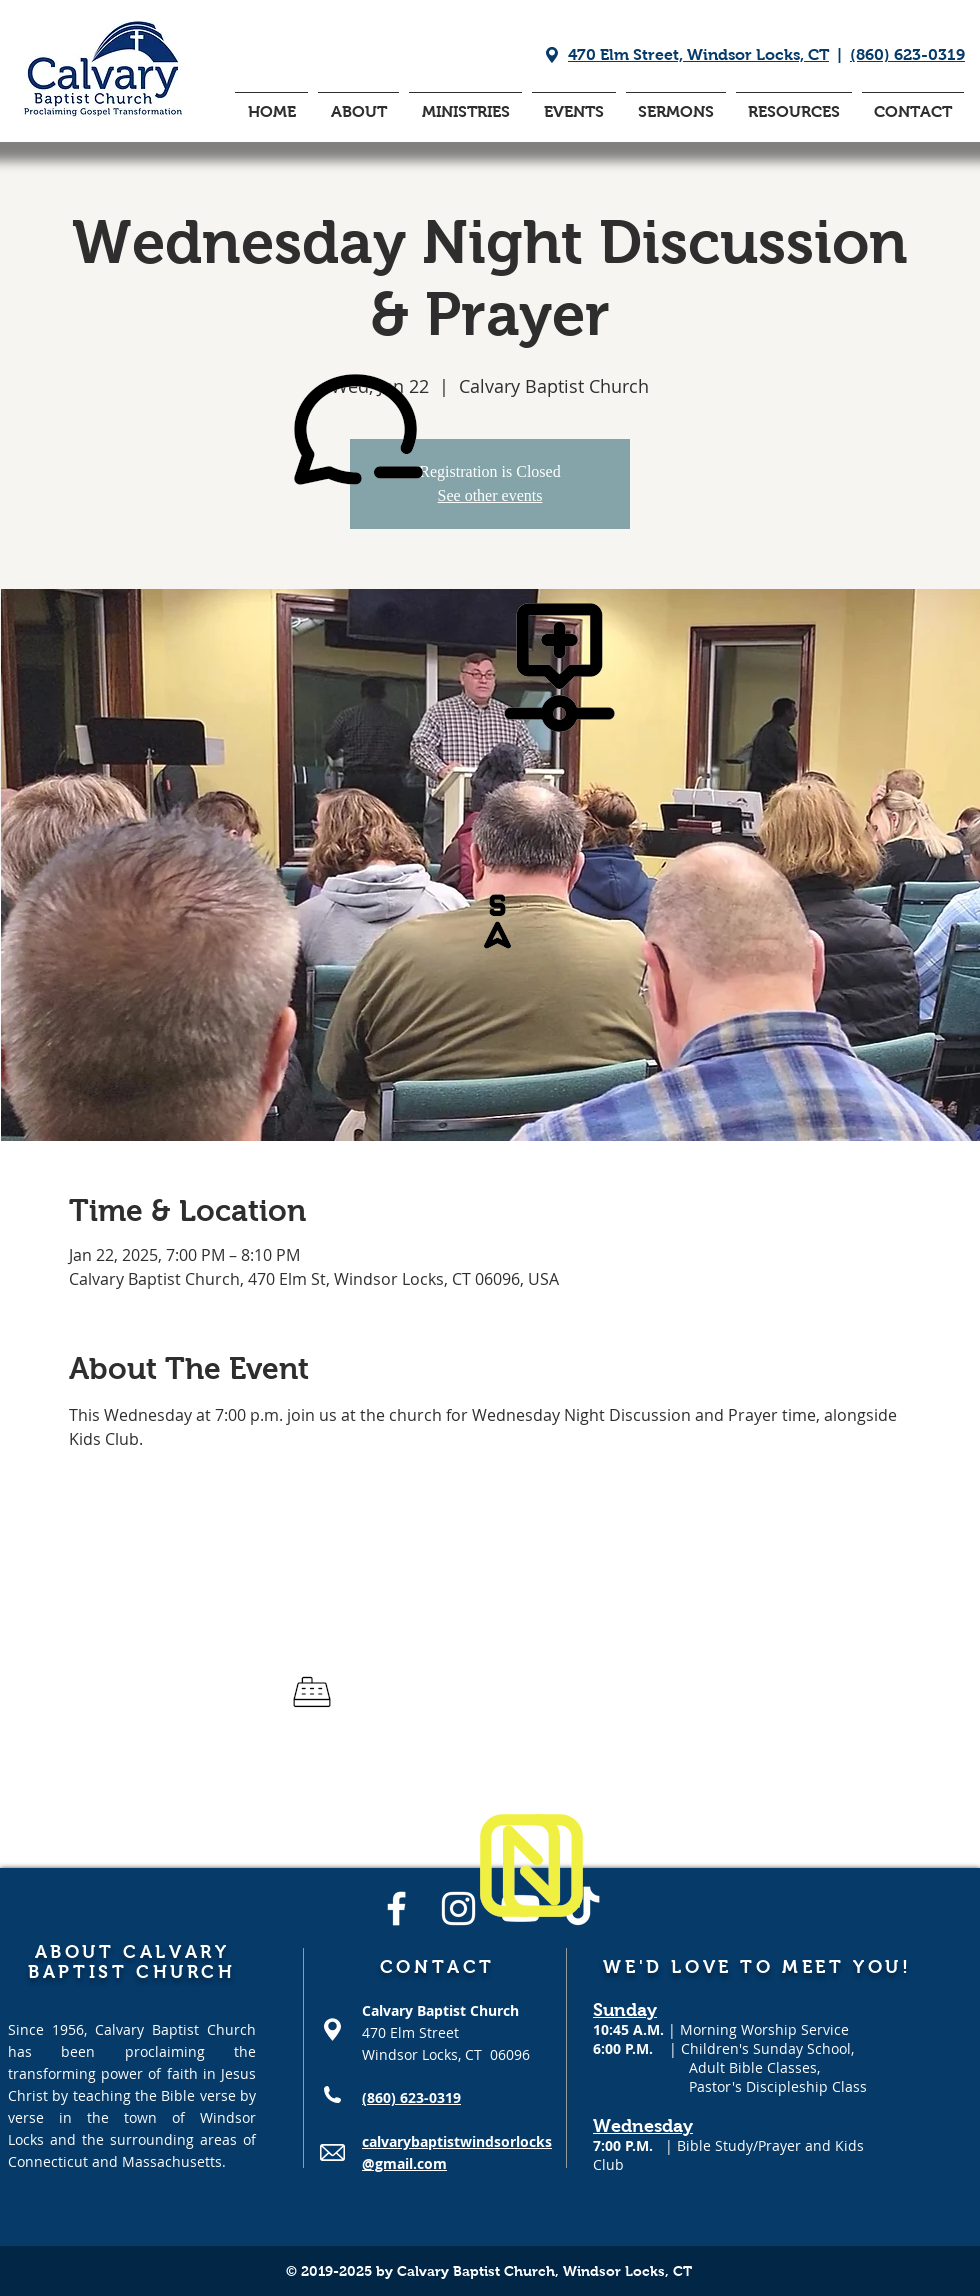 The height and width of the screenshot is (2296, 980). I want to click on add a new event to the timeline, so click(559, 664).